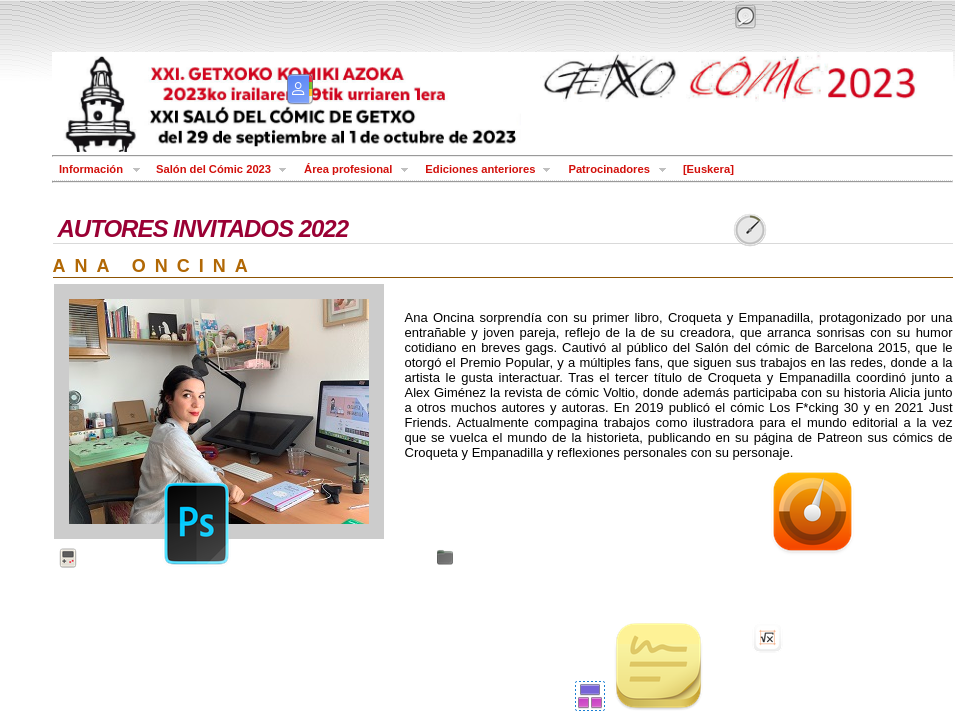  What do you see at coordinates (812, 511) in the screenshot?
I see `open gtick metronome application` at bounding box center [812, 511].